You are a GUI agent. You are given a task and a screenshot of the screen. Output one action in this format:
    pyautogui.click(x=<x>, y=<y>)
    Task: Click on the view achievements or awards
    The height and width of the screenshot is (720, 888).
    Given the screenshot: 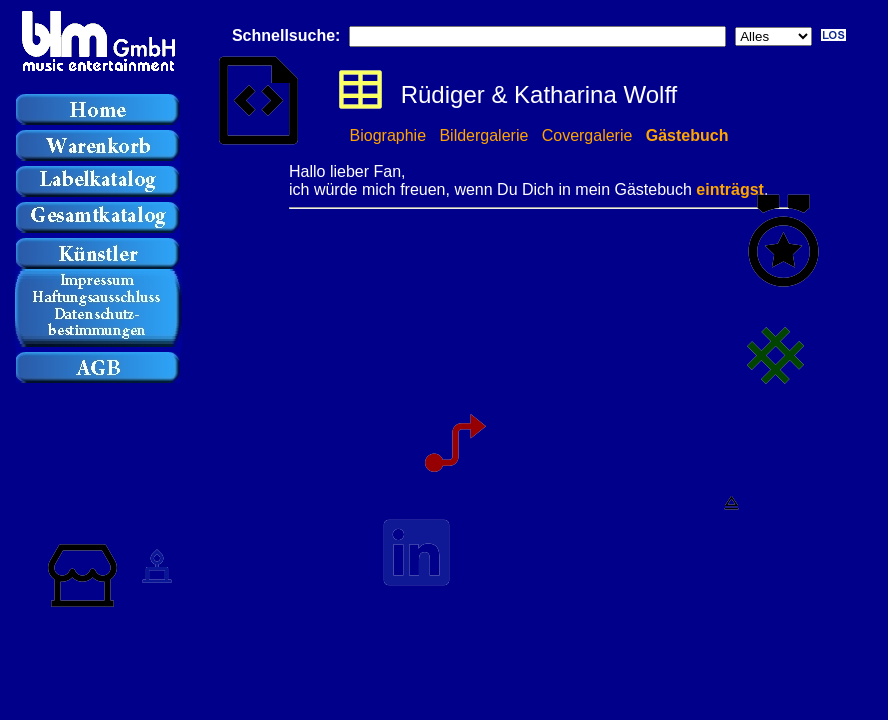 What is the action you would take?
    pyautogui.click(x=783, y=238)
    